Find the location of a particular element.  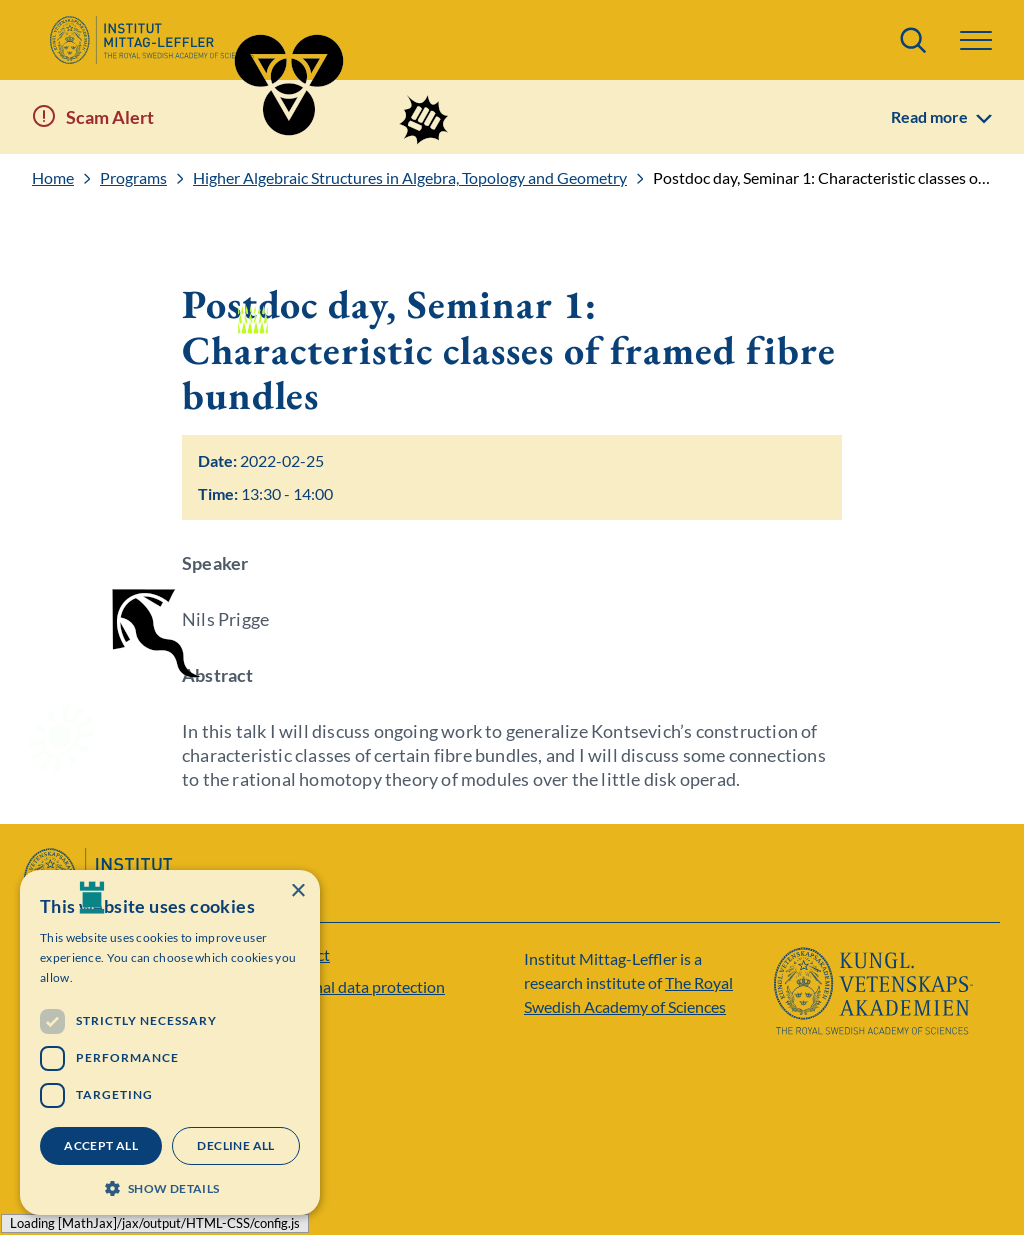

play chess or access chess game is located at coordinates (92, 895).